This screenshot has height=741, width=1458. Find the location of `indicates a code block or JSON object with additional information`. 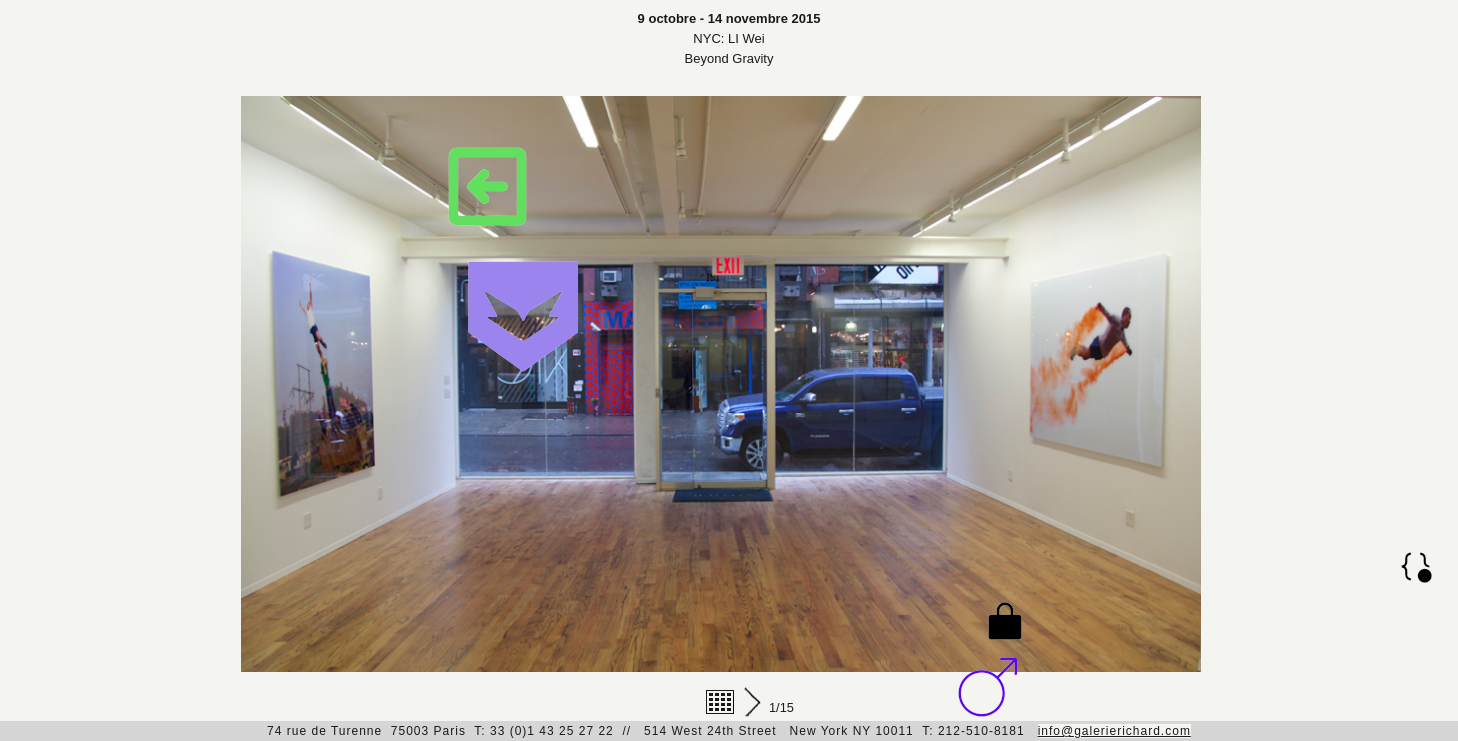

indicates a code block or JSON object with additional information is located at coordinates (1415, 566).